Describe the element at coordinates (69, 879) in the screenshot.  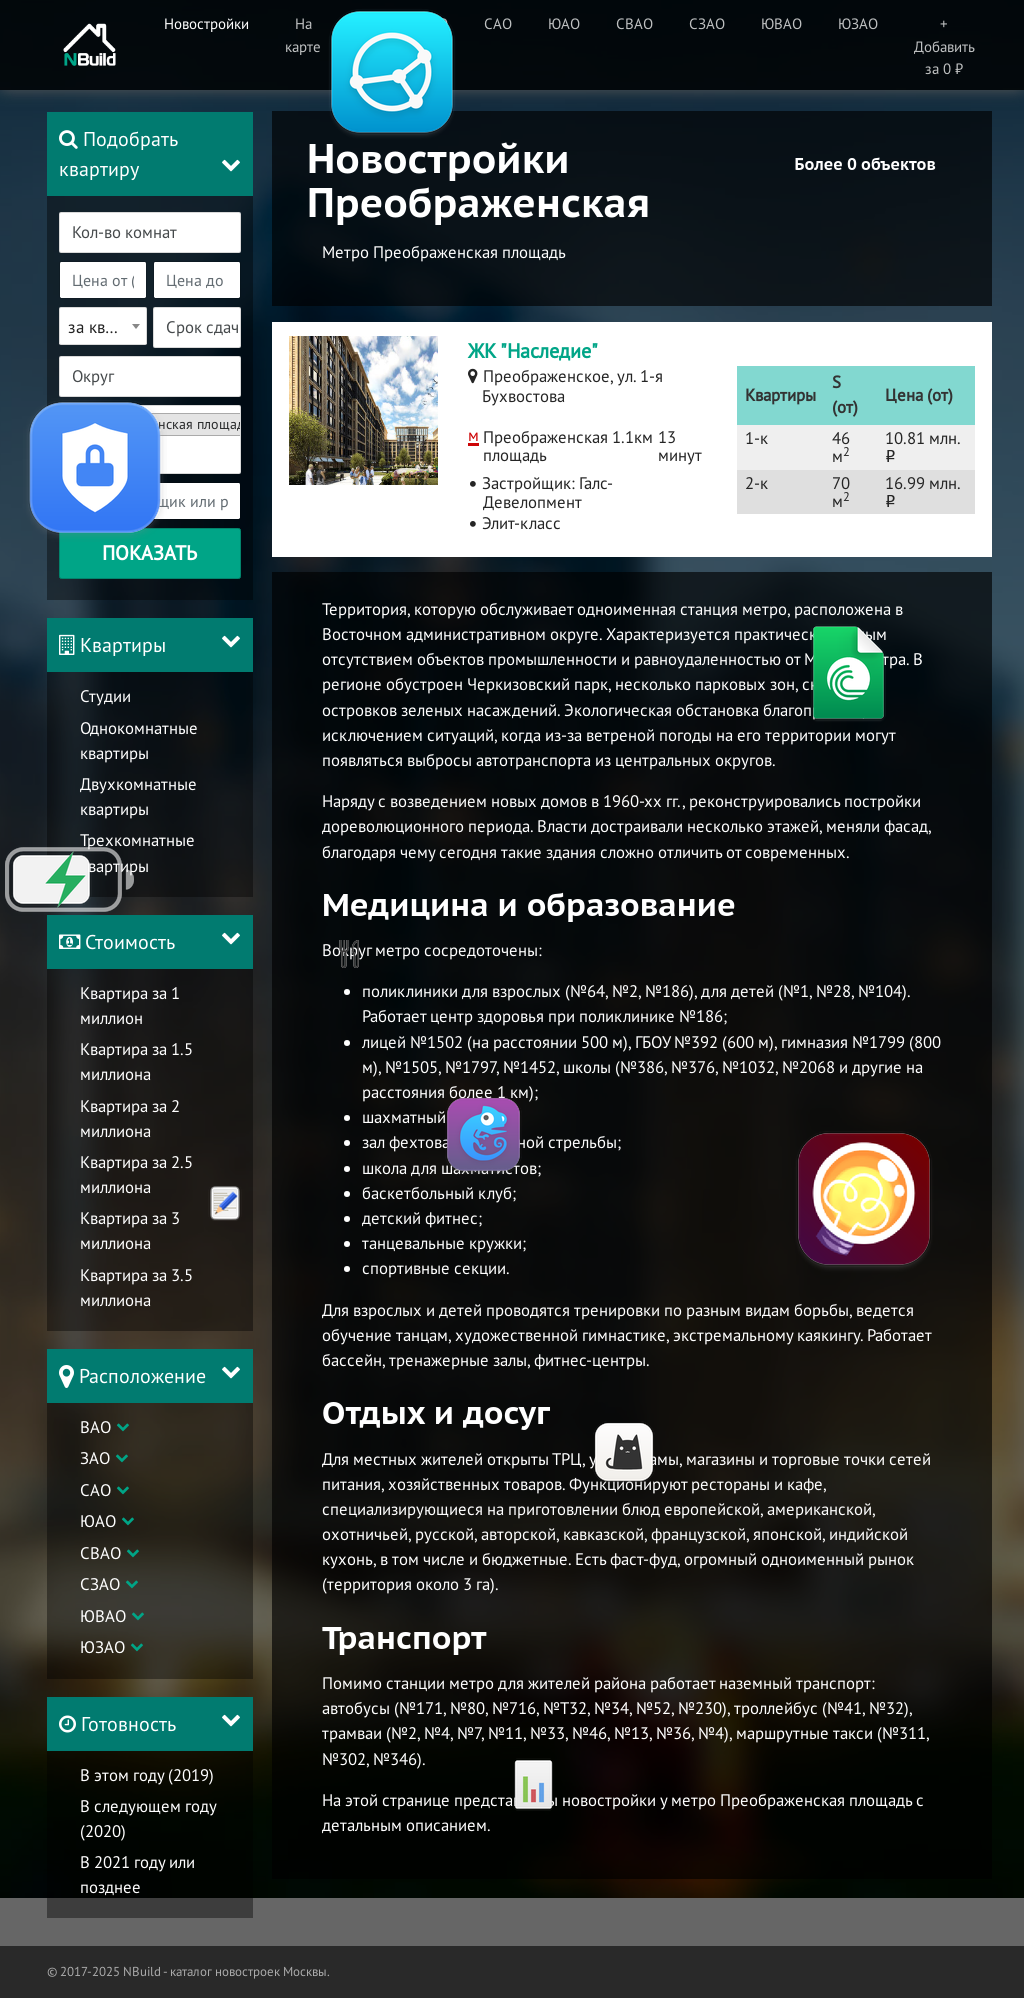
I see `indicates battery is charging at 70% capacity` at that location.